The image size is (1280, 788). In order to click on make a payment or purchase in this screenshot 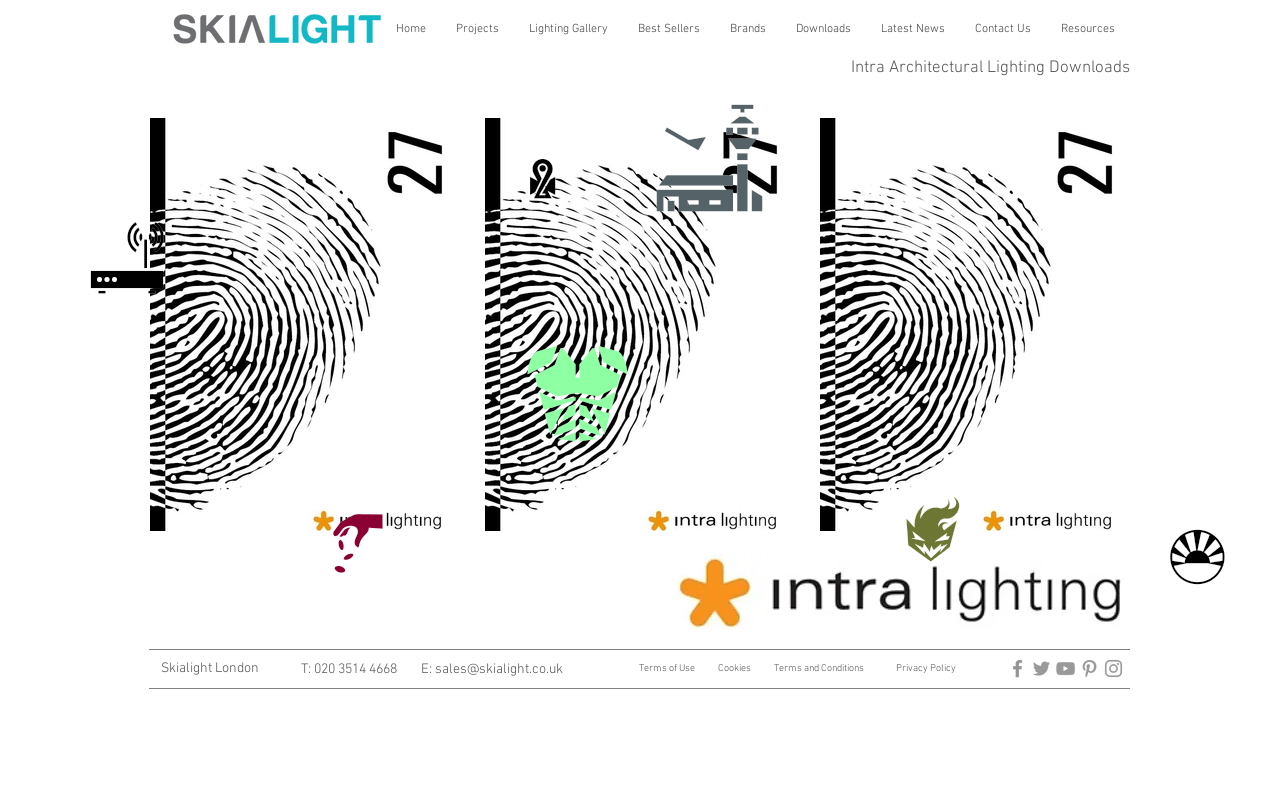, I will do `click(352, 544)`.